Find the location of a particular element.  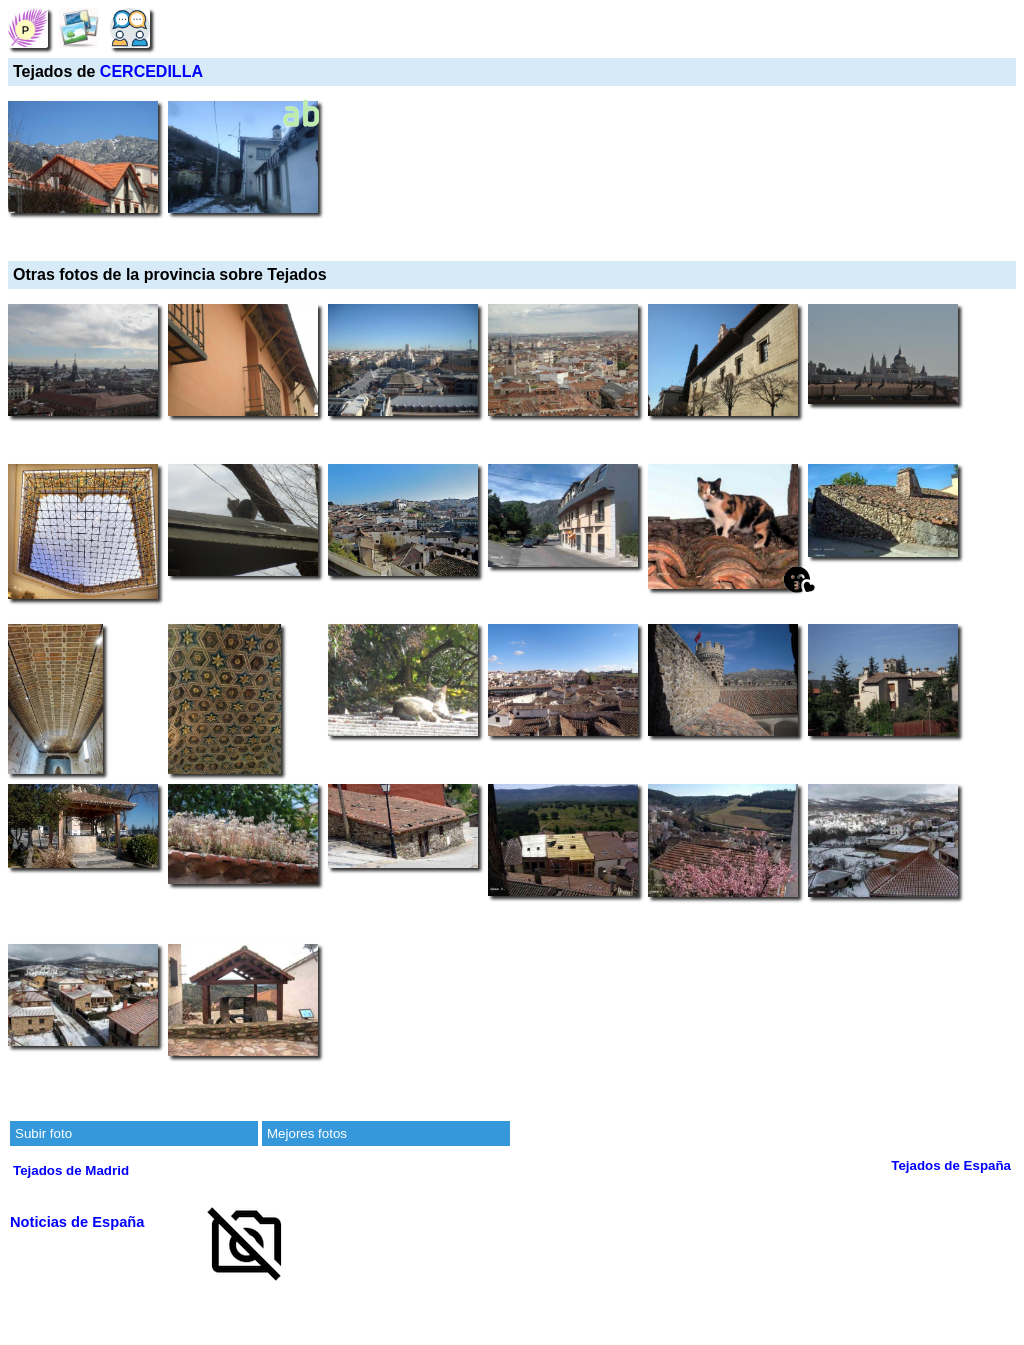

switch to latin alphabet input is located at coordinates (301, 113).